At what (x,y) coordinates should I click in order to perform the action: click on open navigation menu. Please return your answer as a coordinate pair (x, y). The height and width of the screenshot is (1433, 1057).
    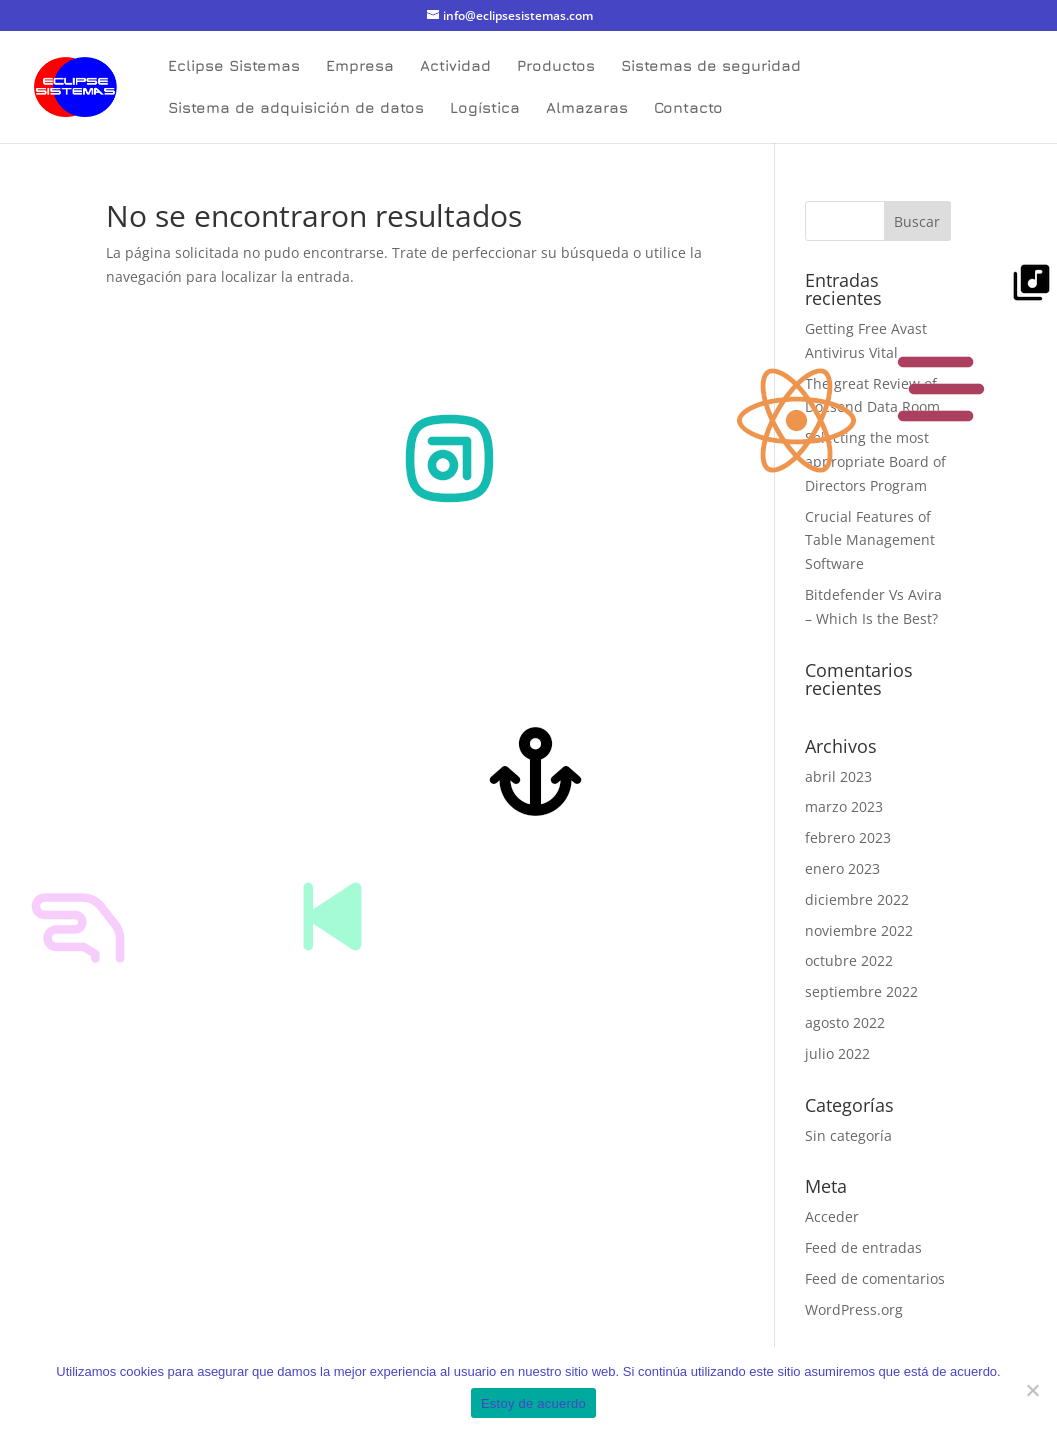
    Looking at the image, I should click on (941, 389).